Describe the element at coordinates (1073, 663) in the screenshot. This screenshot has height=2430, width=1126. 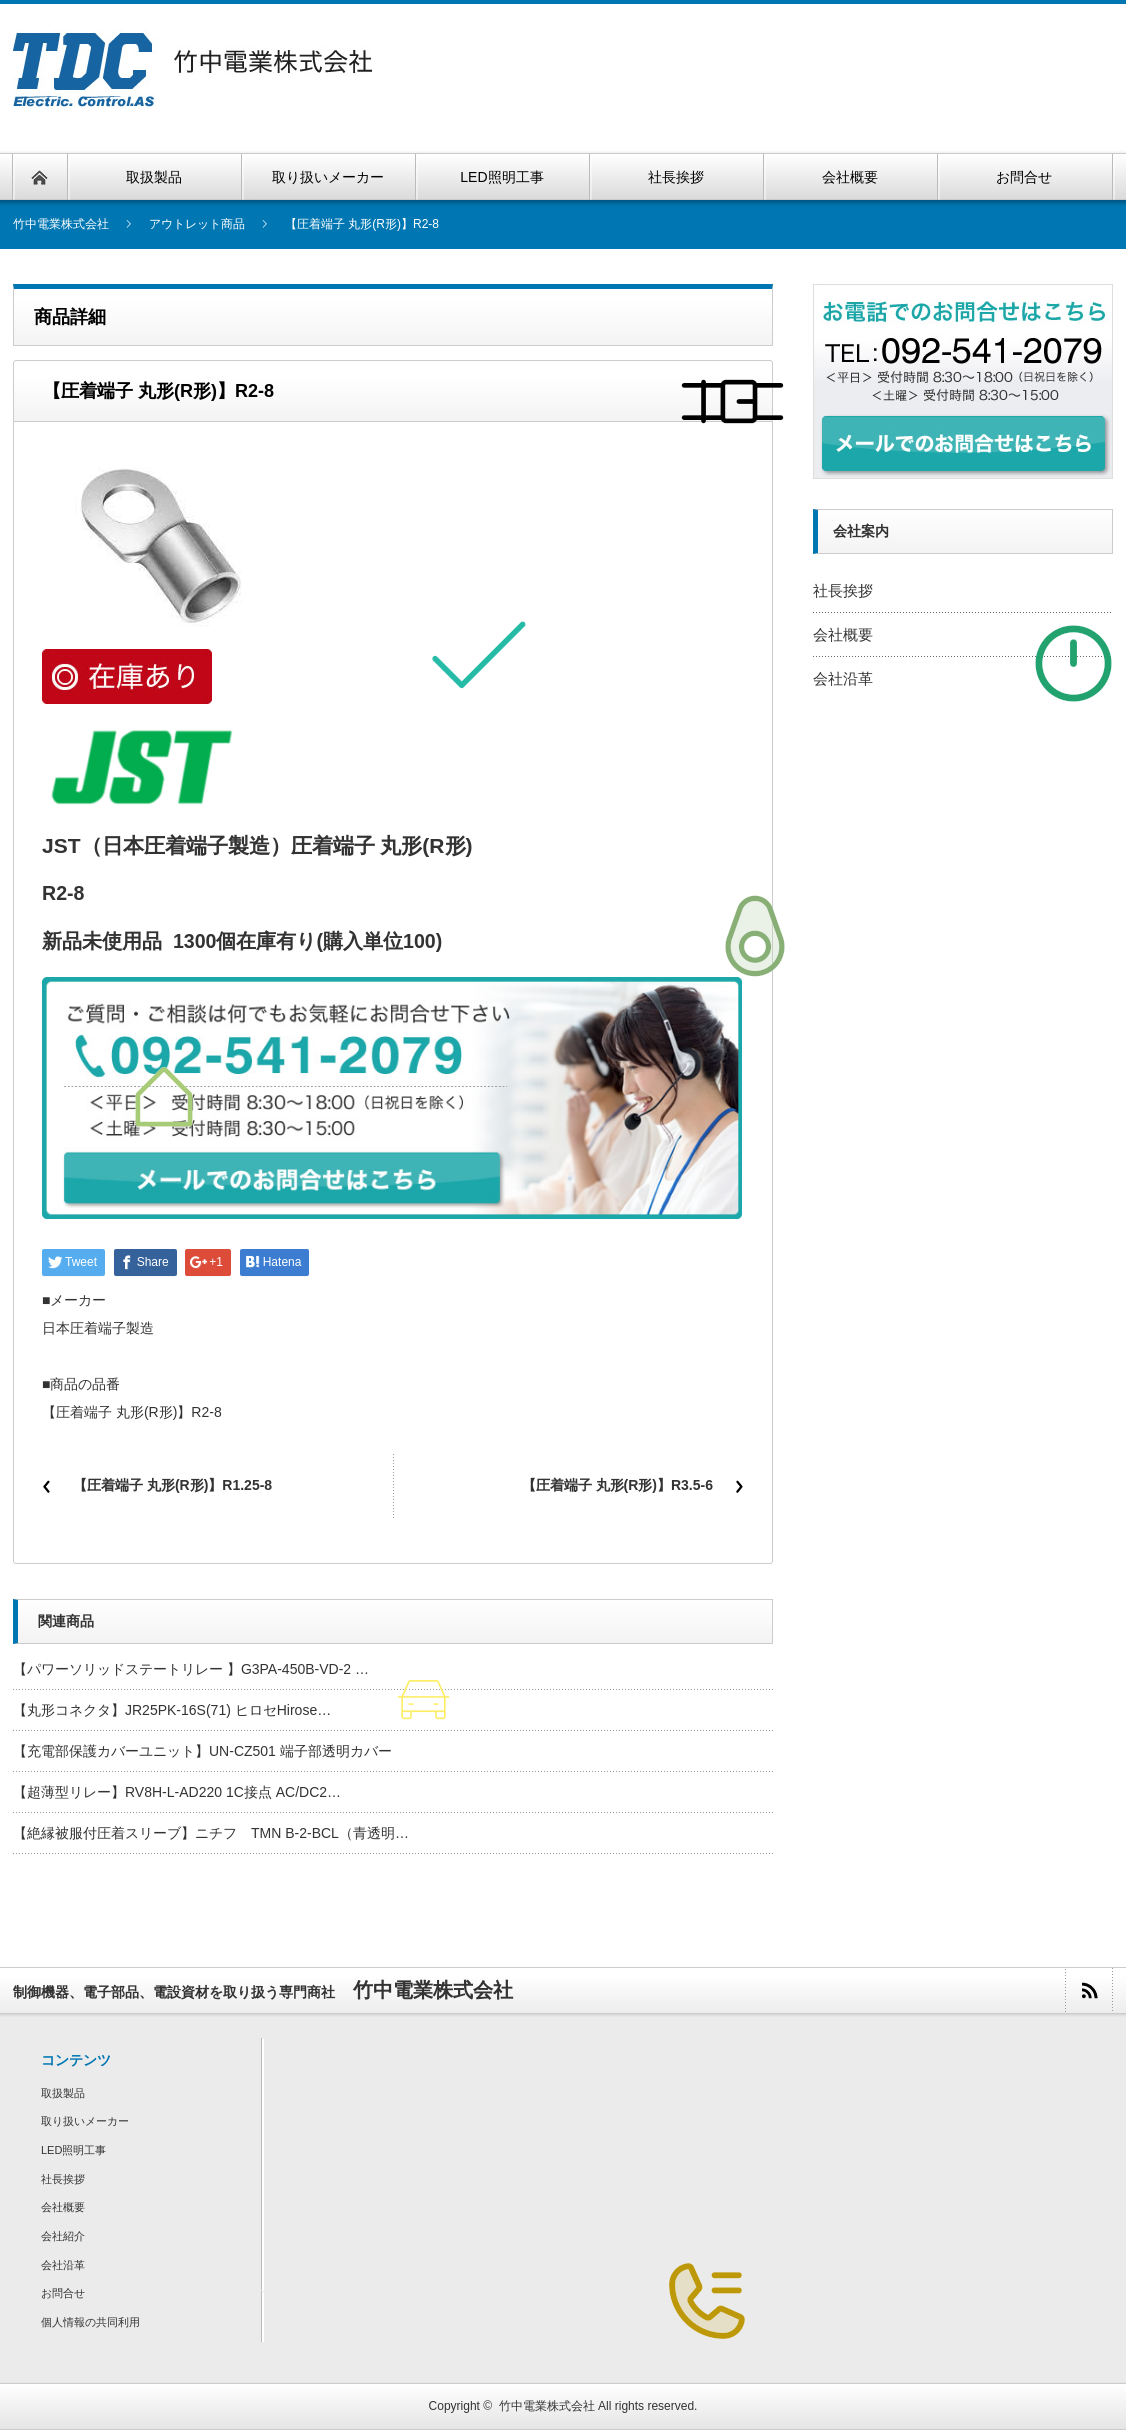
I see `indicates 12 o'clock or noon/midnight time` at that location.